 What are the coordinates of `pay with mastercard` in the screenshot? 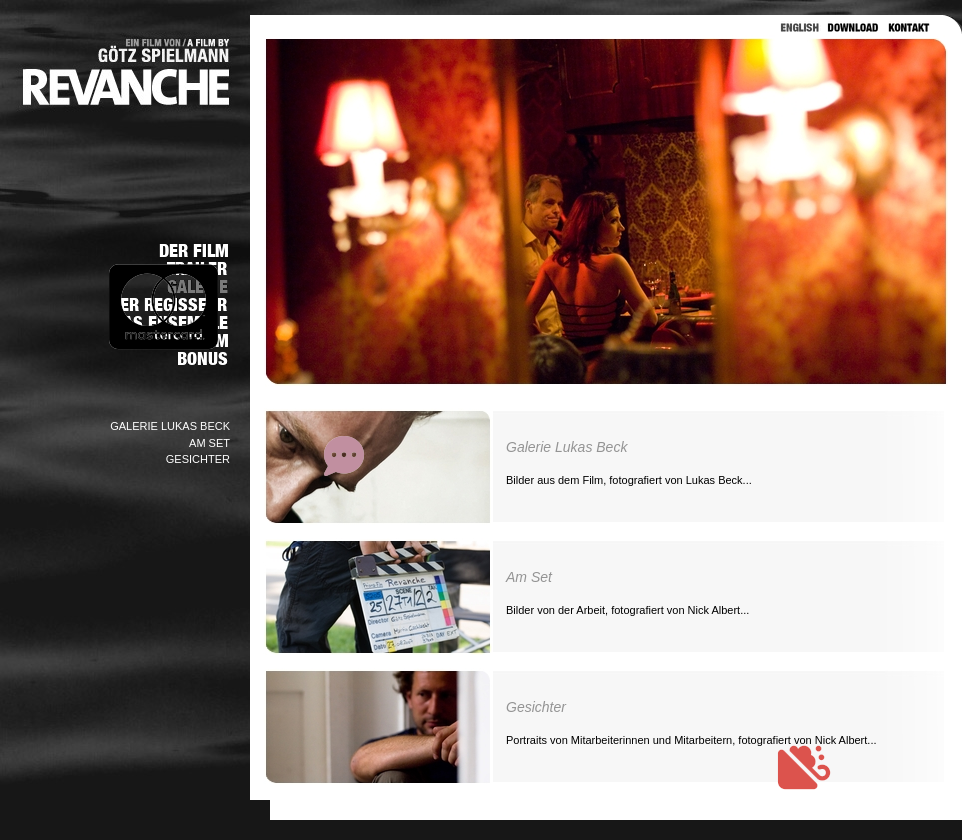 It's located at (163, 306).